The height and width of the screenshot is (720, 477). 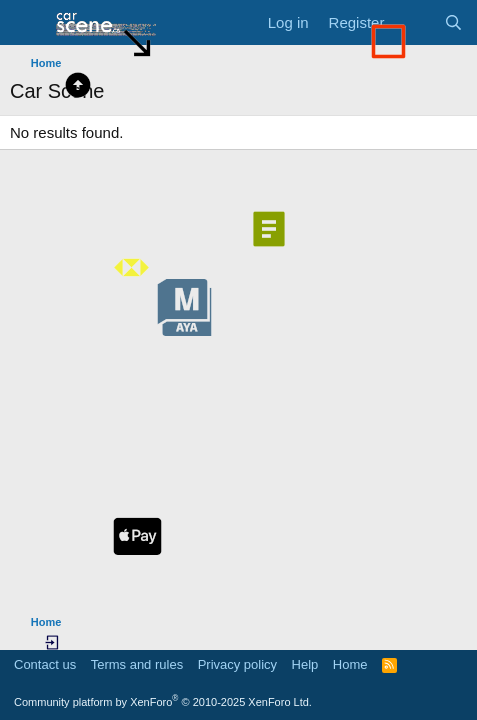 What do you see at coordinates (269, 229) in the screenshot?
I see `view document list or file directory` at bounding box center [269, 229].